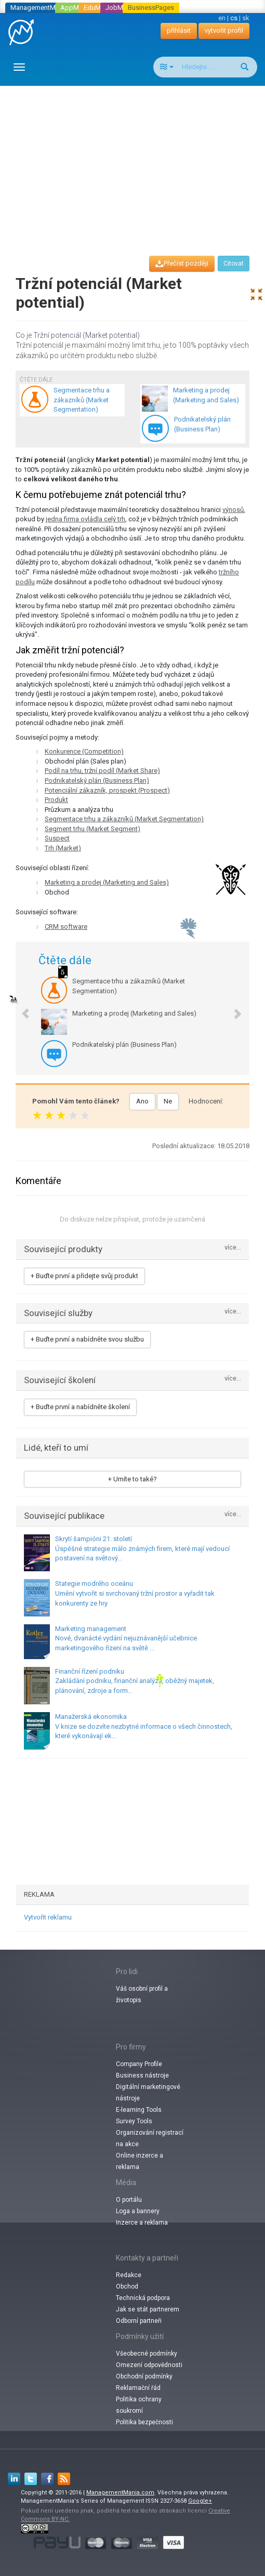 Image resolution: width=265 pixels, height=2576 pixels. I want to click on start a brainstorming session, so click(188, 928).